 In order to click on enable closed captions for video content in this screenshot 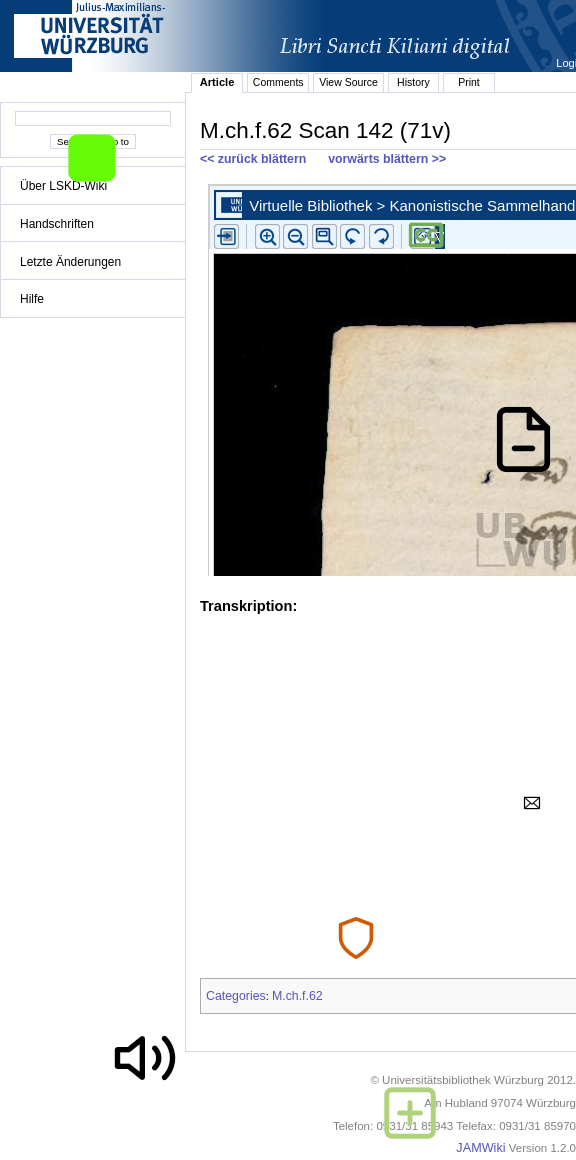, I will do `click(426, 235)`.